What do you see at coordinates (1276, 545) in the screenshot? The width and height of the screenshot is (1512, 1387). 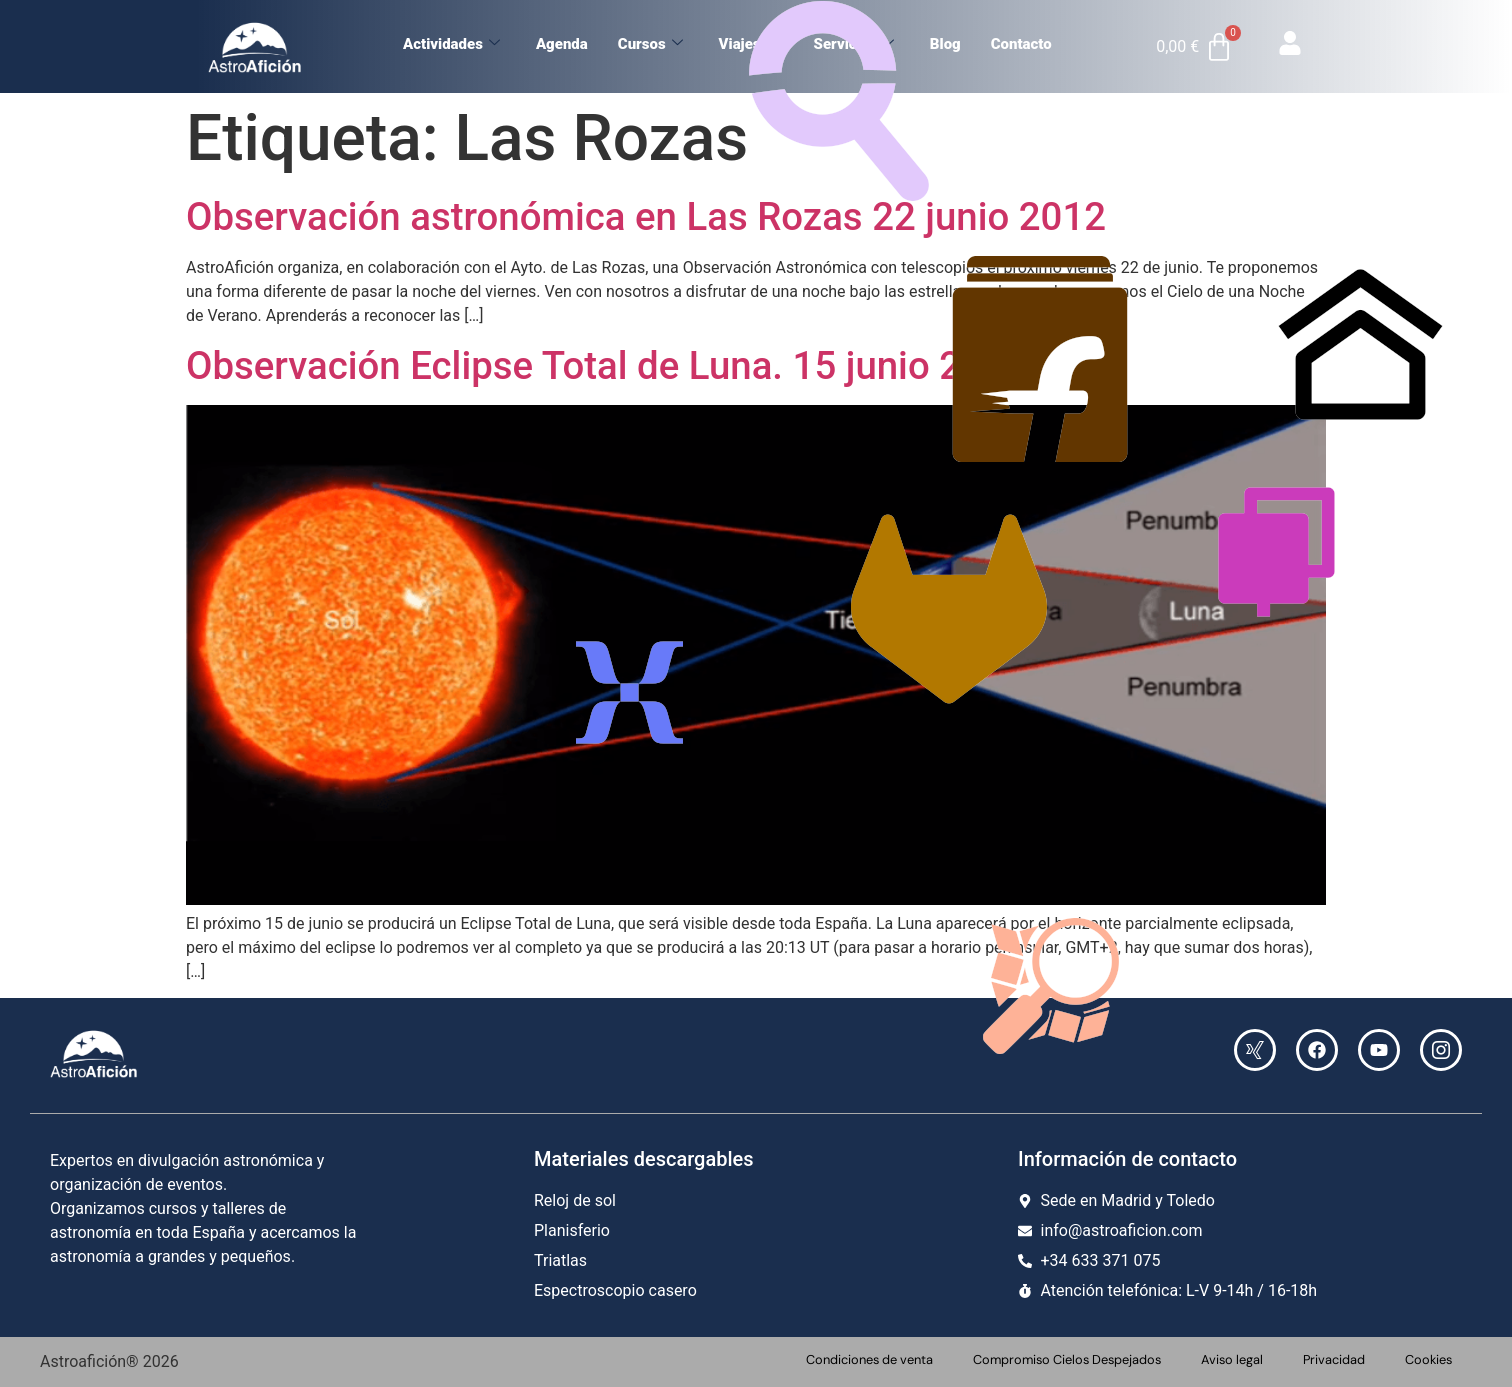 I see `AED electrode pads for defibrillator device` at bounding box center [1276, 545].